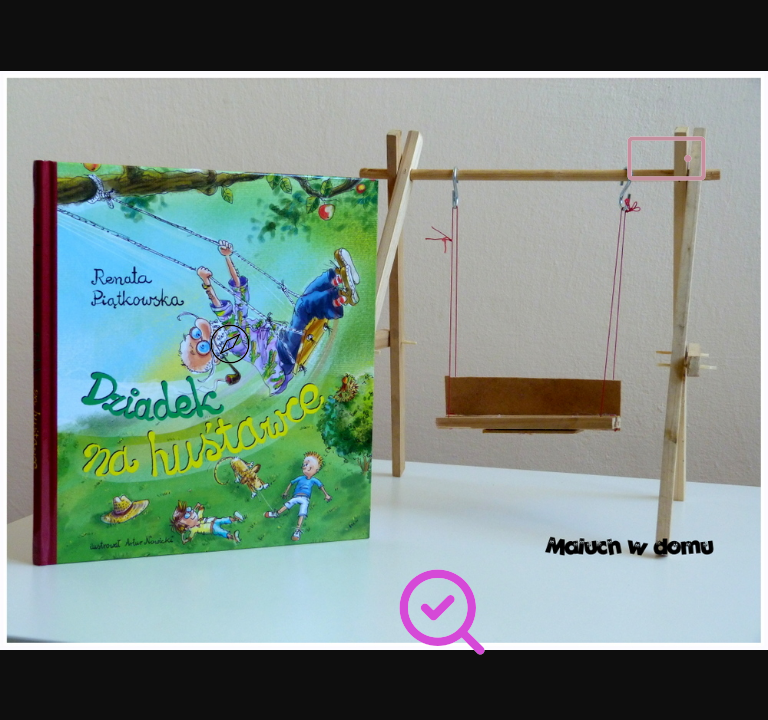  I want to click on access navigation or directions, so click(230, 344).